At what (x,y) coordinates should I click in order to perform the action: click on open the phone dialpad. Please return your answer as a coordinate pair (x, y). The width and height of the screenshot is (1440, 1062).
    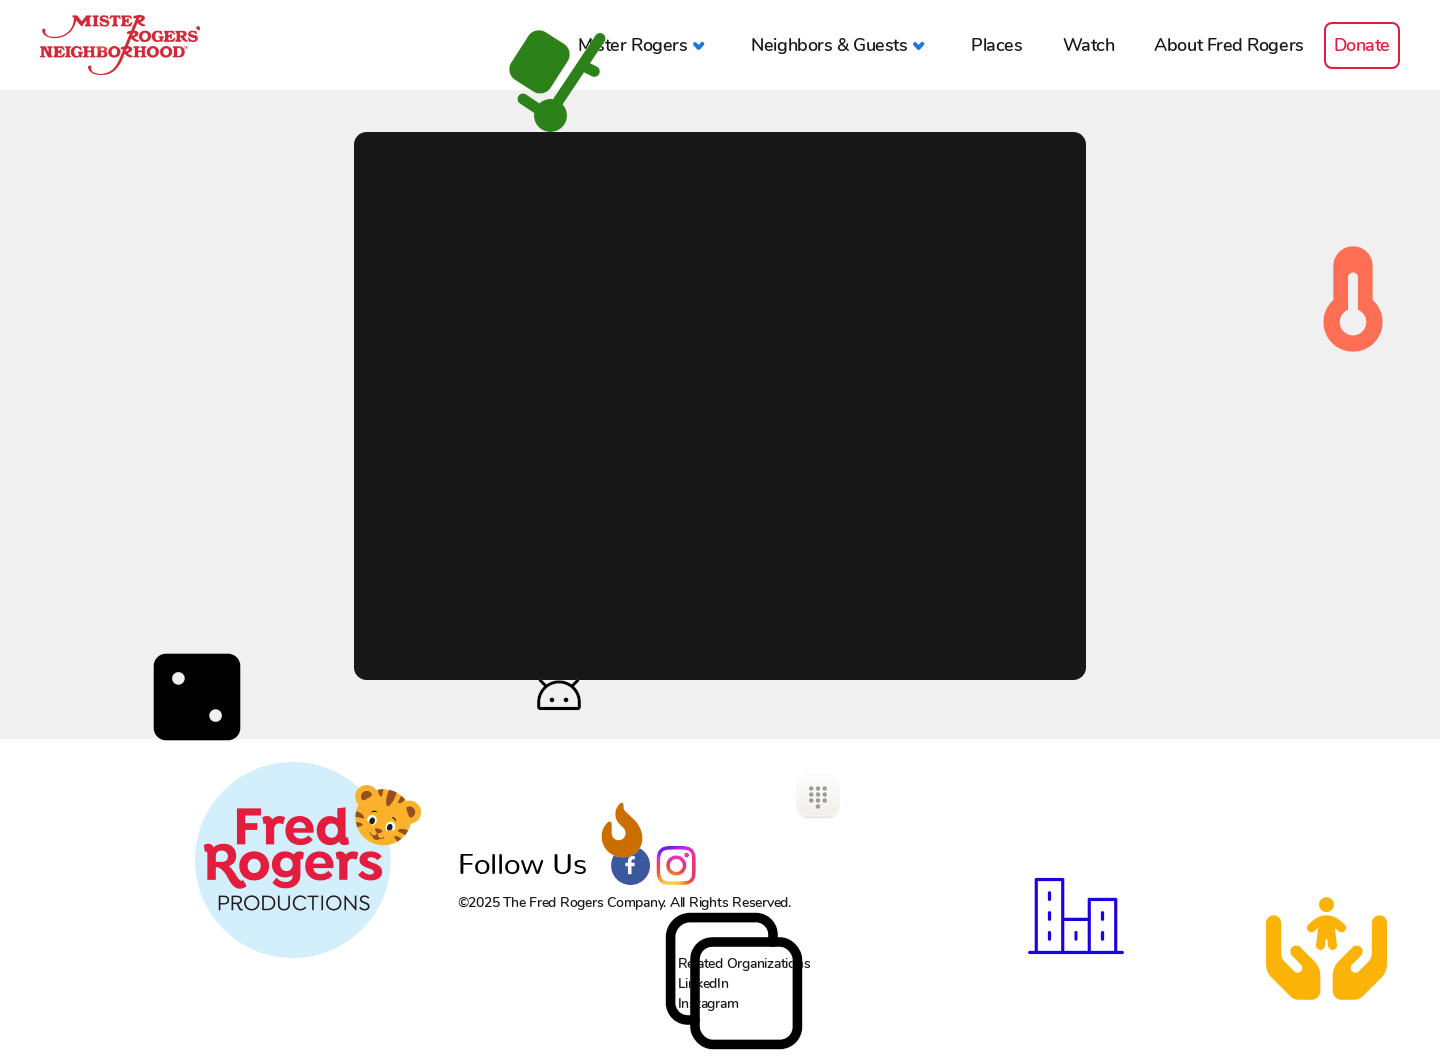
    Looking at the image, I should click on (818, 796).